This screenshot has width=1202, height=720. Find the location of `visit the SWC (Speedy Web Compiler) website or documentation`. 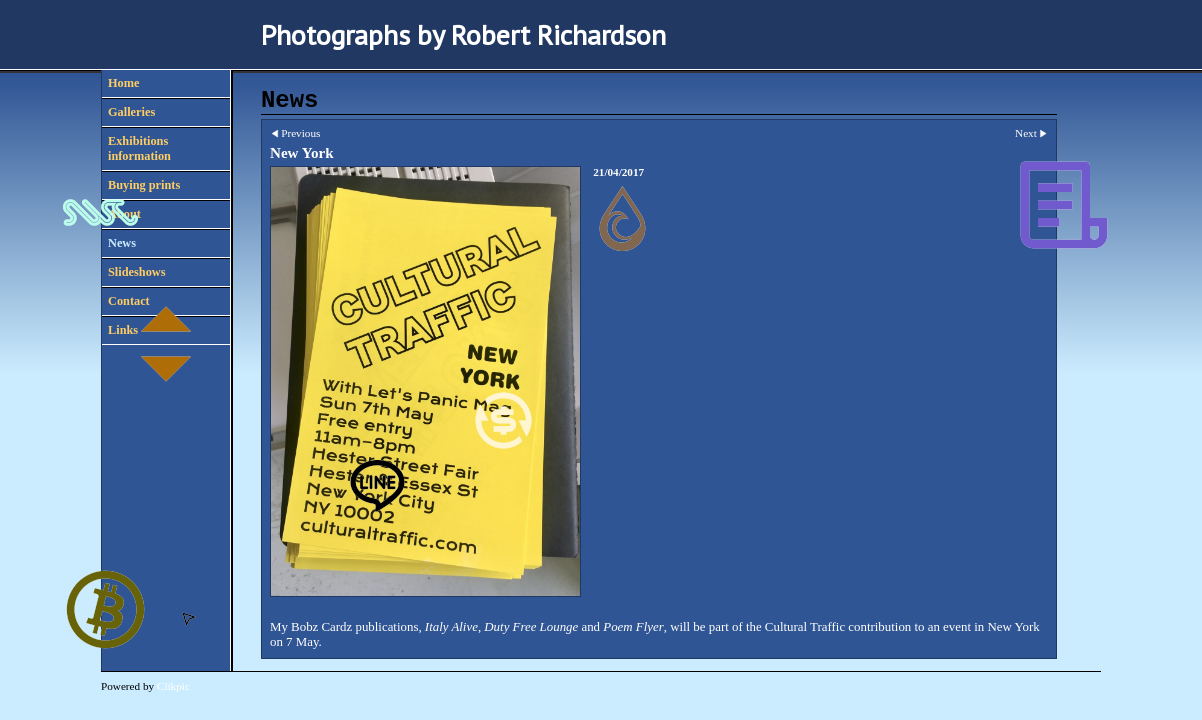

visit the SWC (Speedy Web Compiler) website or documentation is located at coordinates (100, 212).